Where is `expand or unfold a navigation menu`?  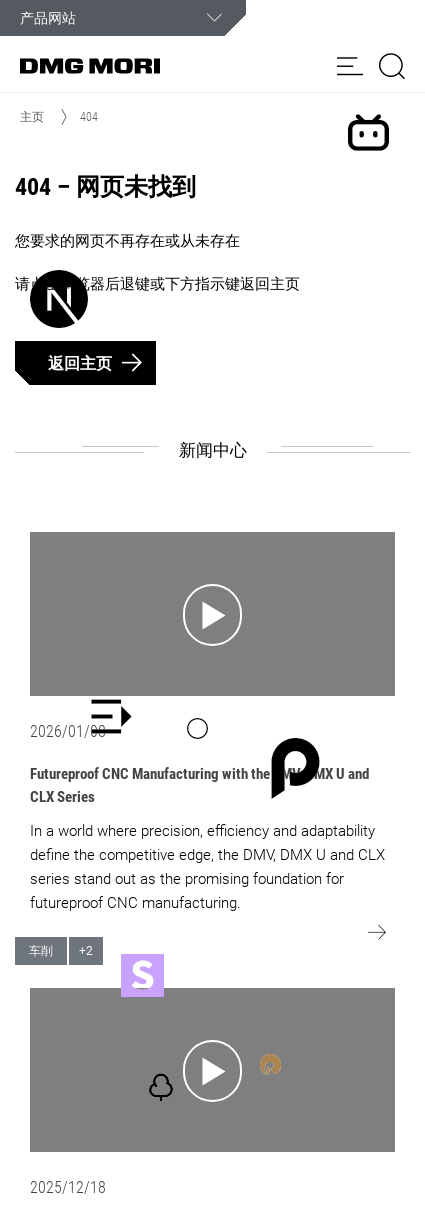 expand or unfold a navigation menu is located at coordinates (110, 716).